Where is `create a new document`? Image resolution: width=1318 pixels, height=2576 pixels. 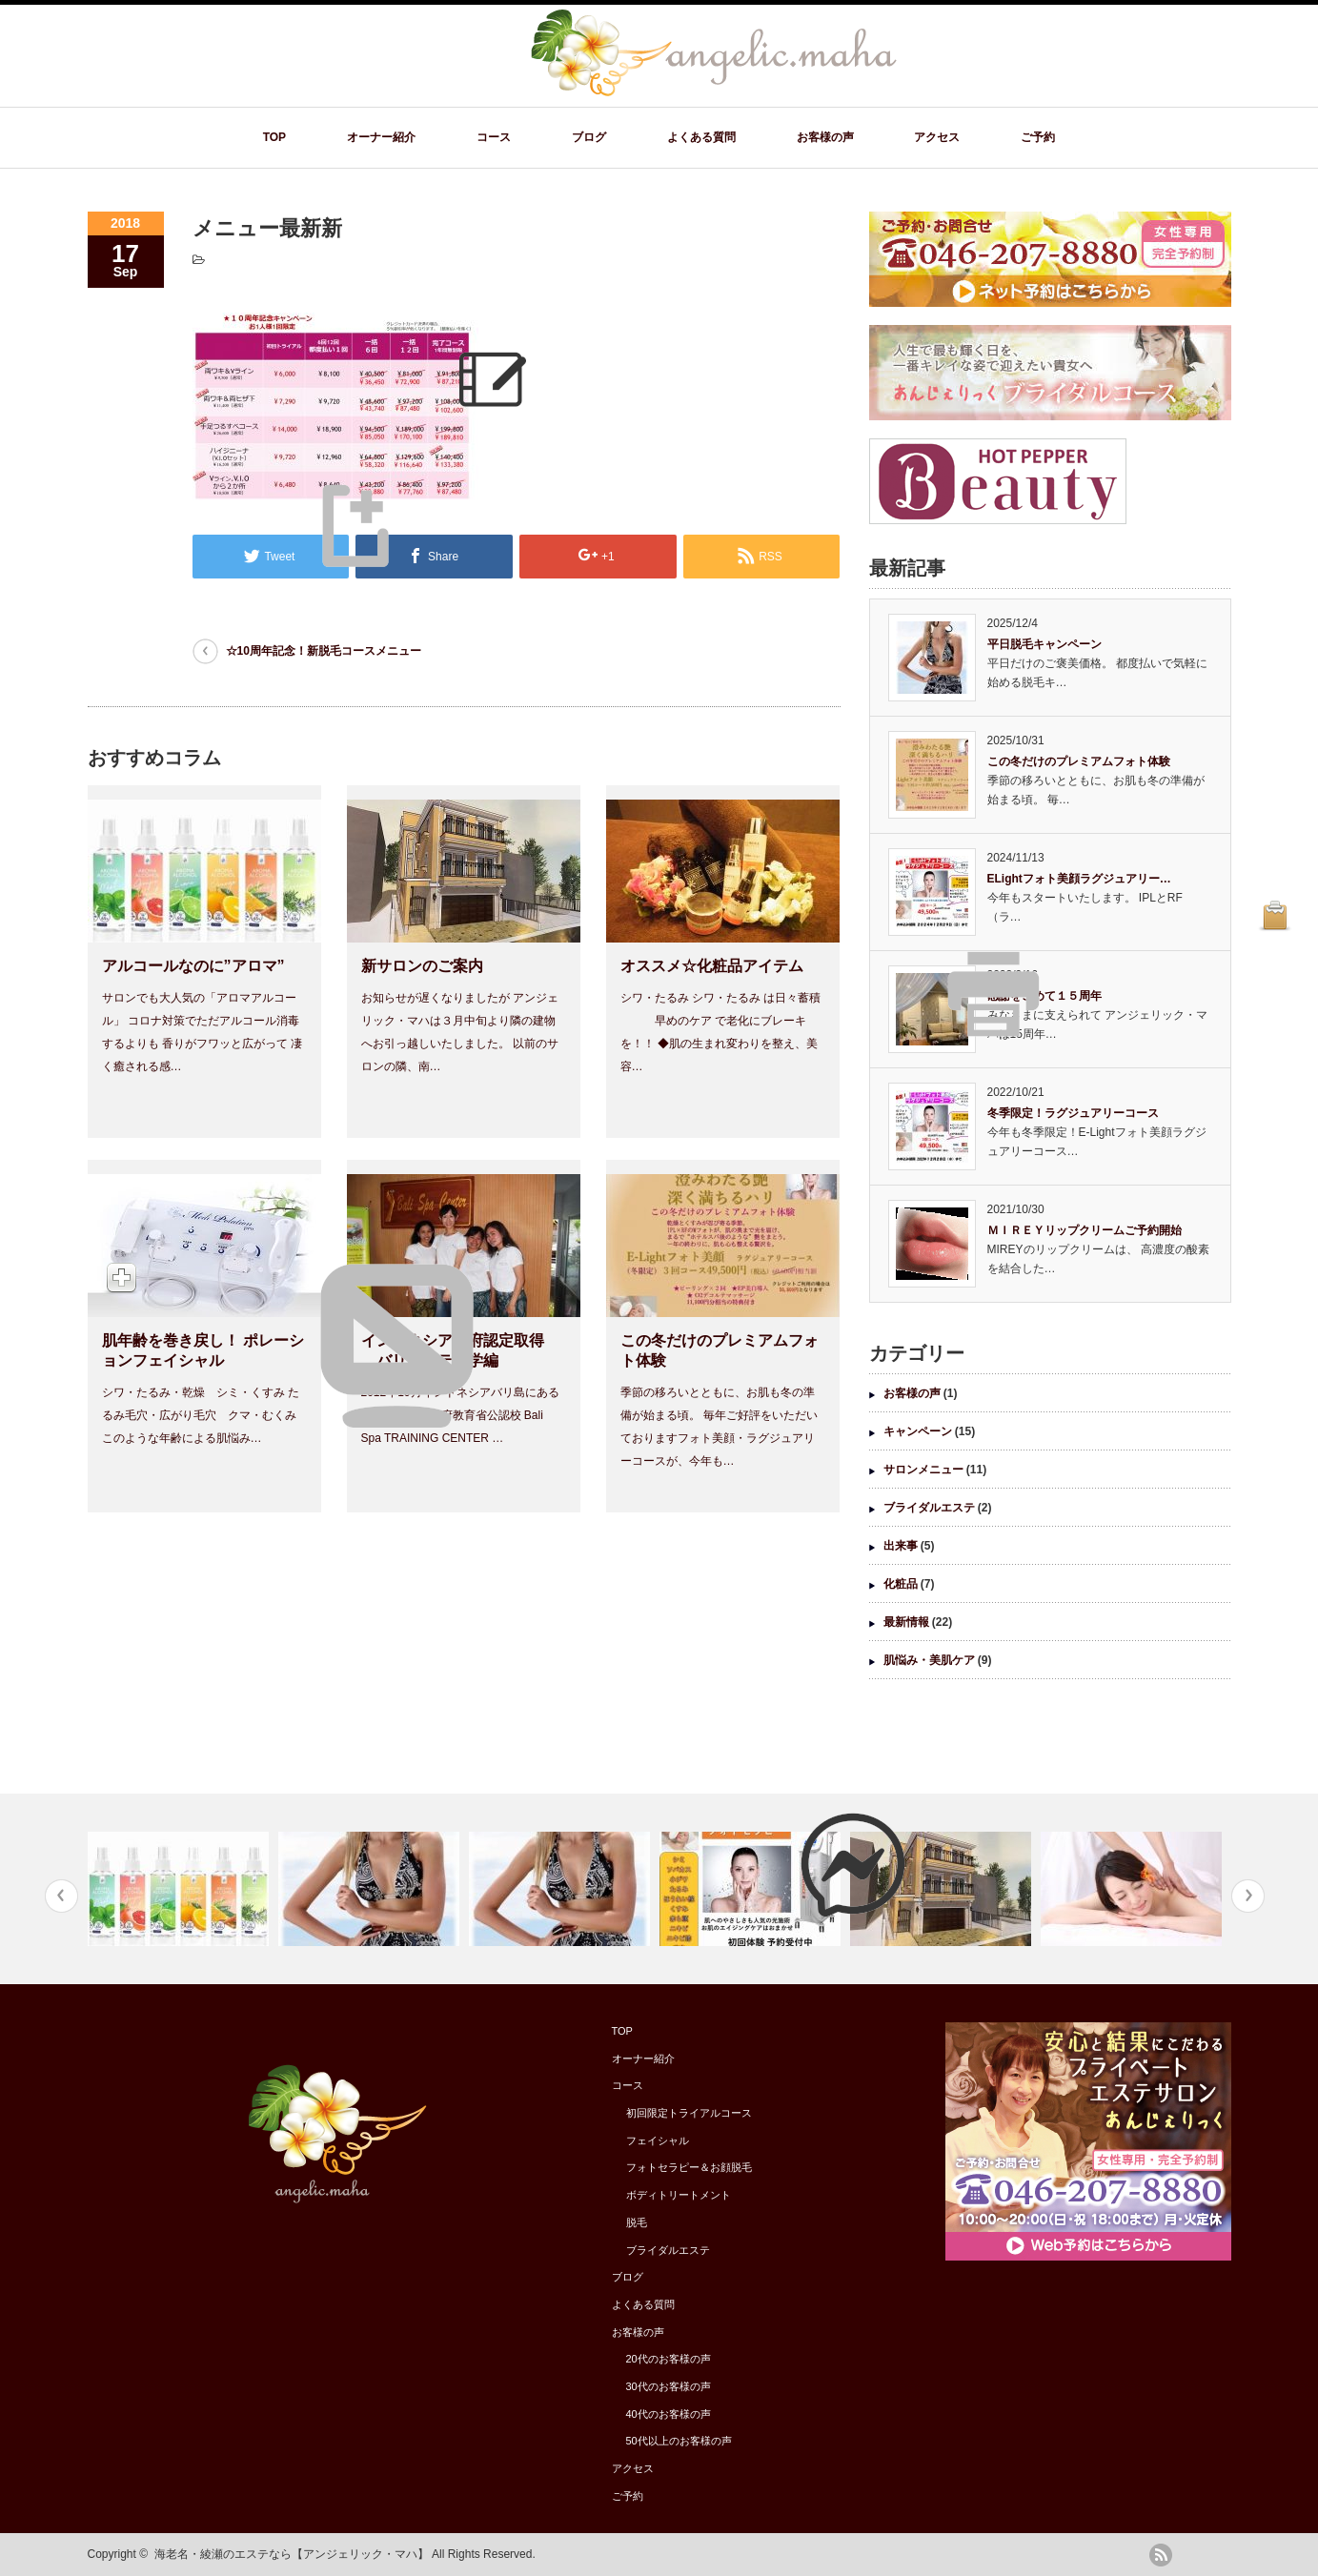
create a new document is located at coordinates (355, 523).